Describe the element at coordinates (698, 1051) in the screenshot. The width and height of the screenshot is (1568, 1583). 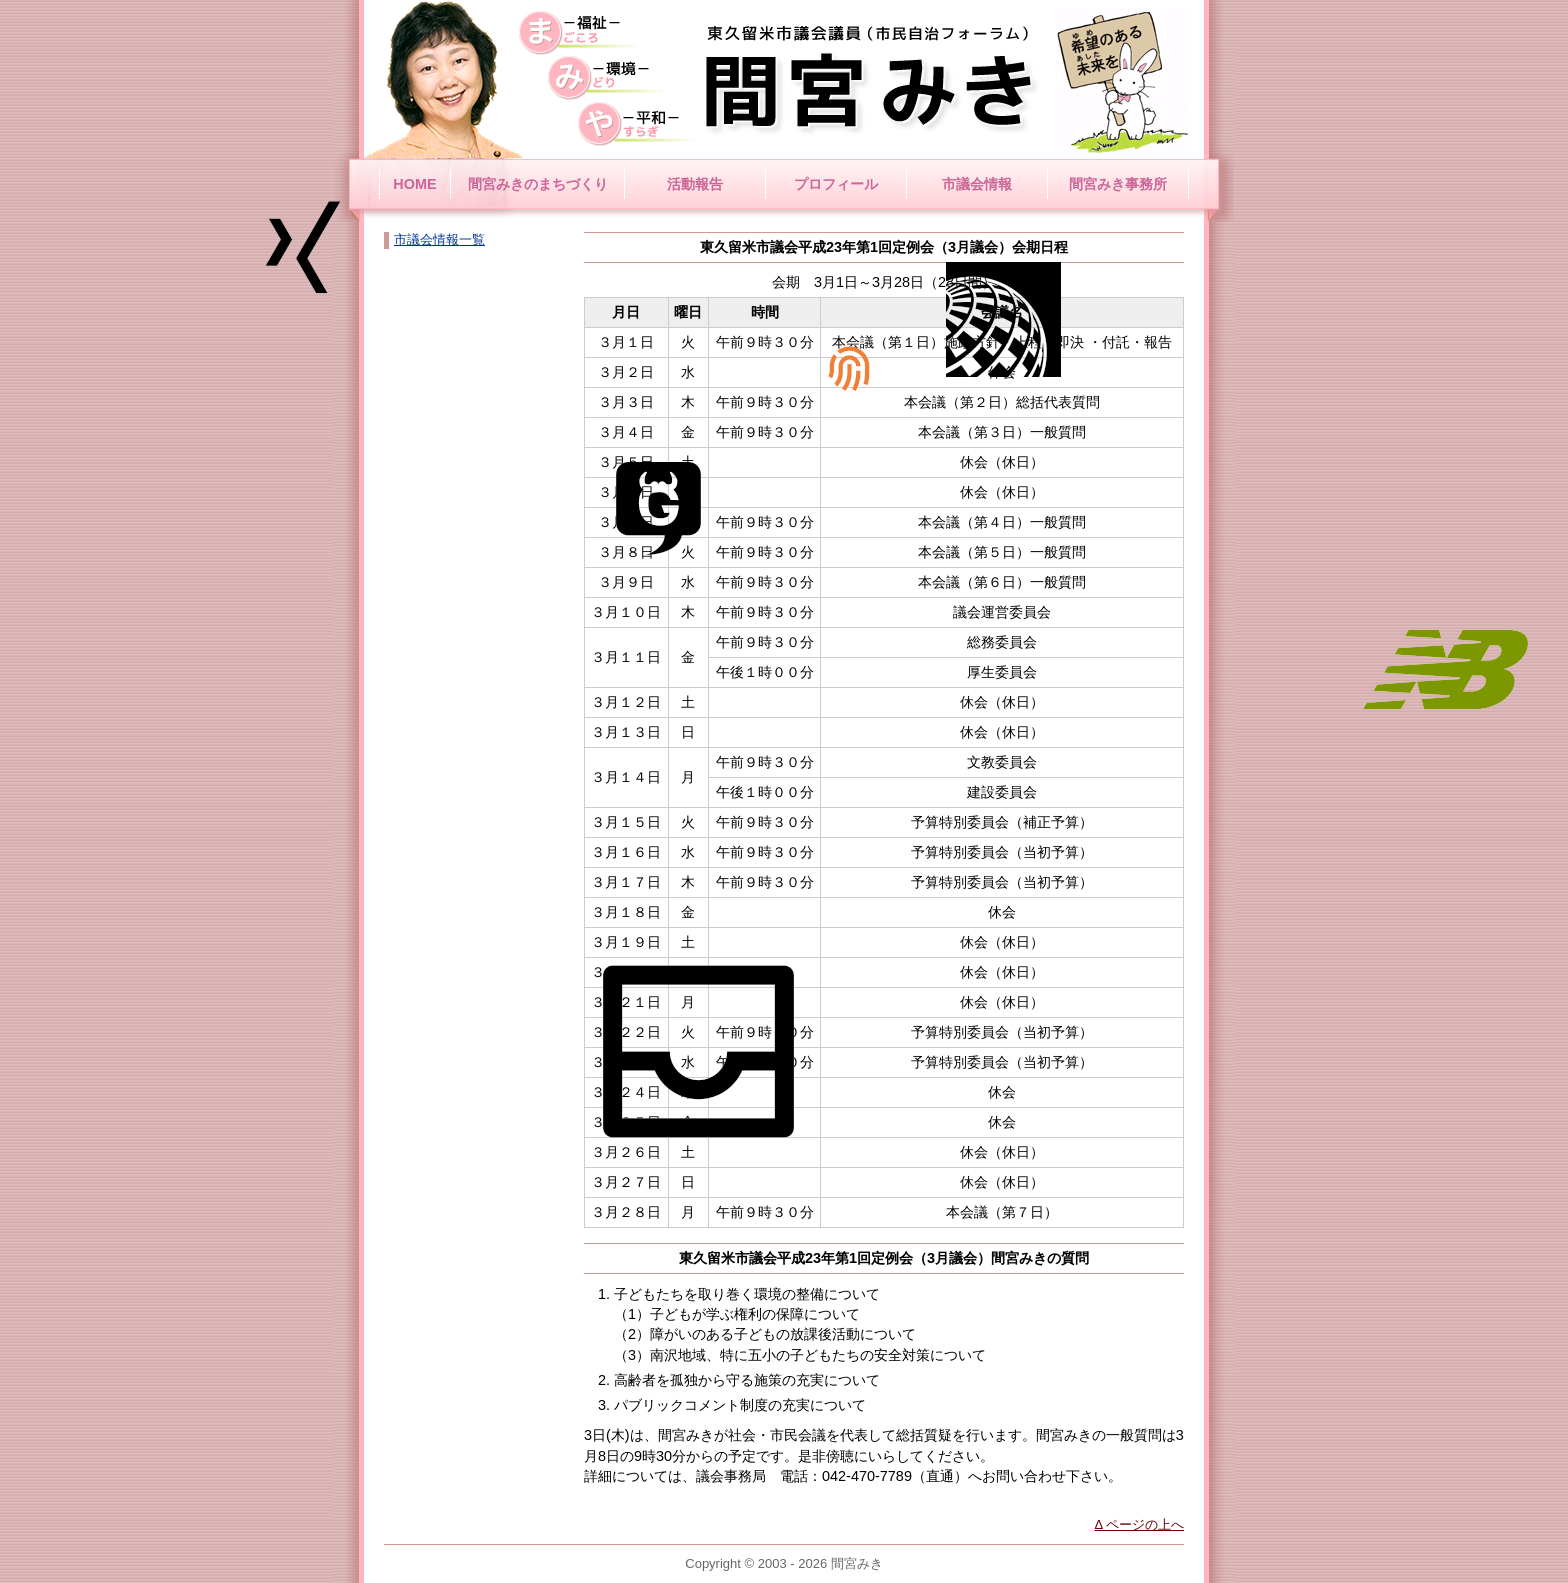
I see `view your inbox` at that location.